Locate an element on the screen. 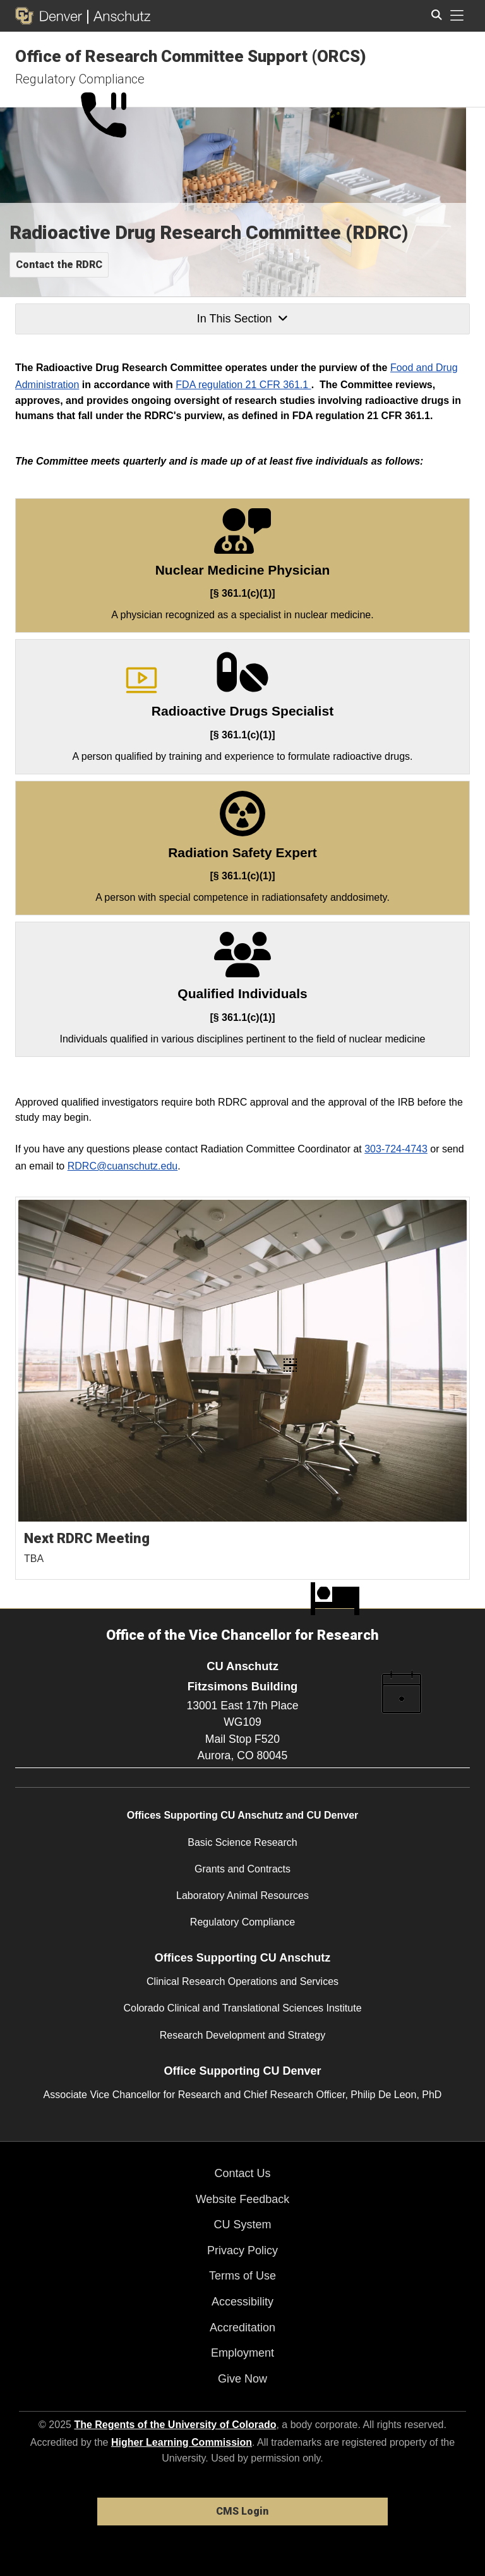  apply horizontal border to selected cells is located at coordinates (290, 1365).